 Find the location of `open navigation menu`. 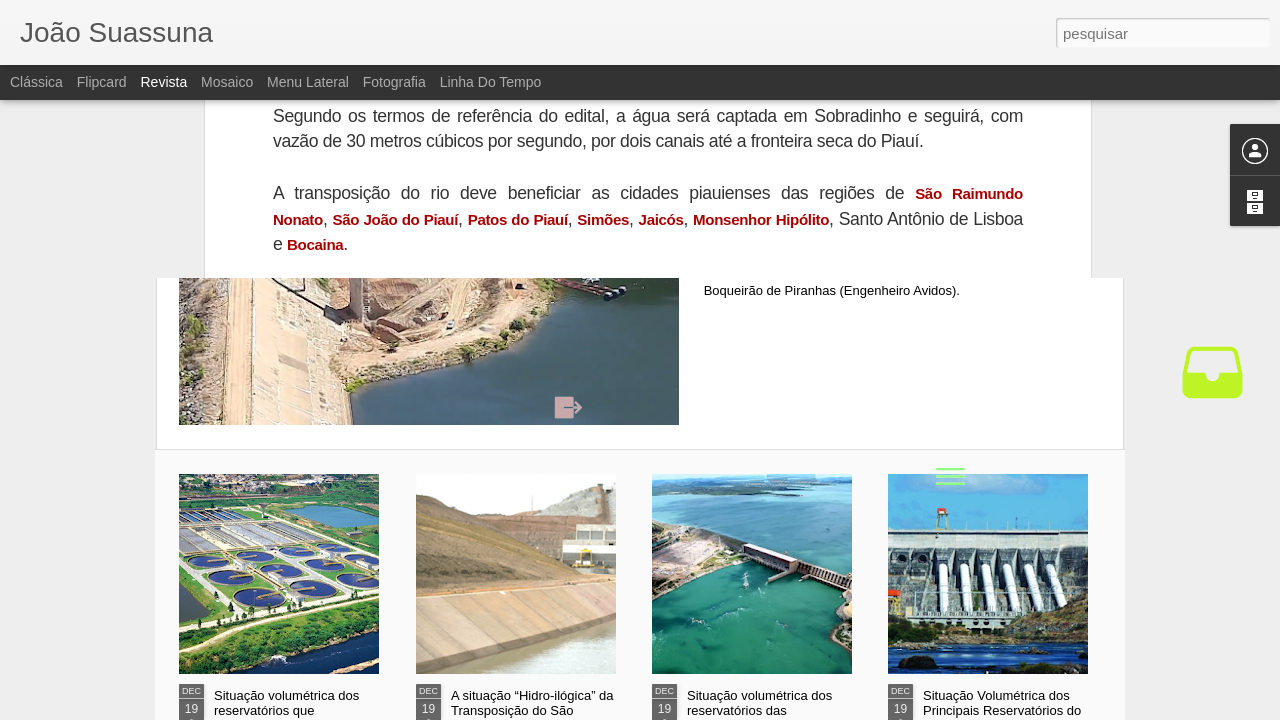

open navigation menu is located at coordinates (950, 476).